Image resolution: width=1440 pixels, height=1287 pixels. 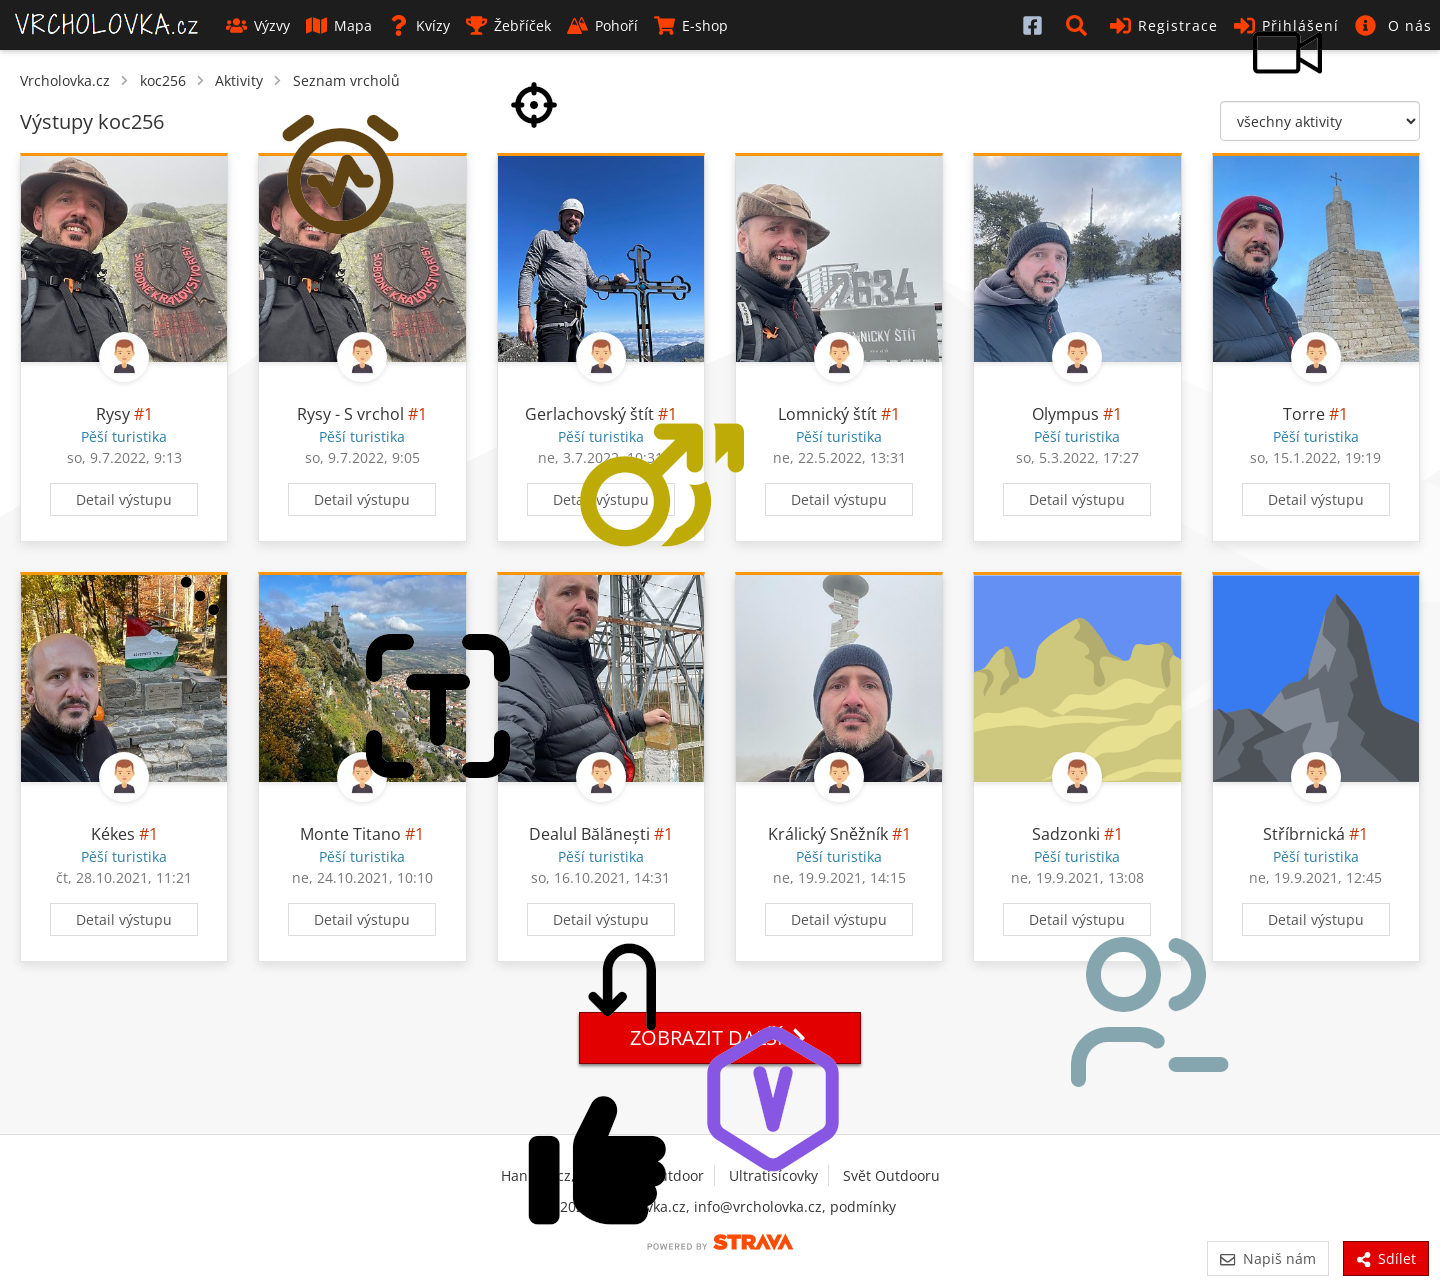 I want to click on more options menu, so click(x=200, y=596).